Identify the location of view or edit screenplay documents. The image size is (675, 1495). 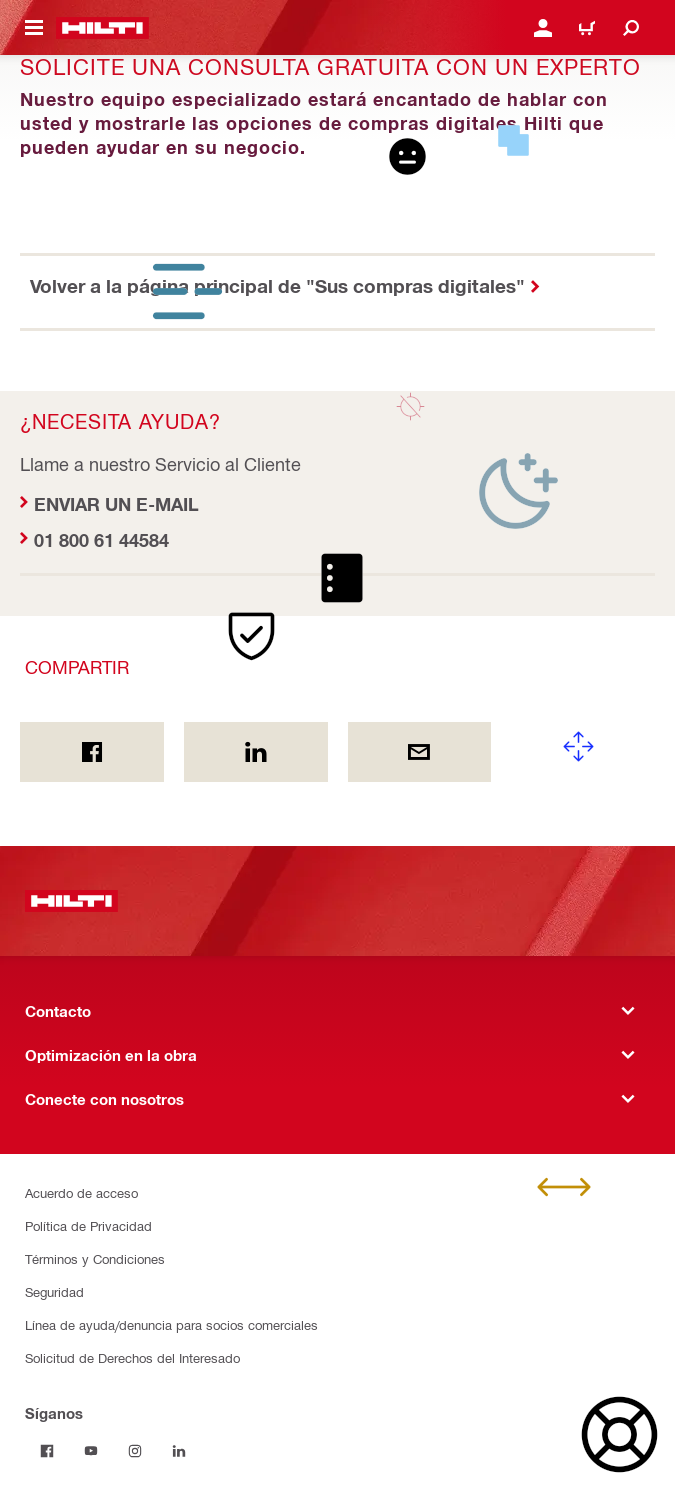
(342, 578).